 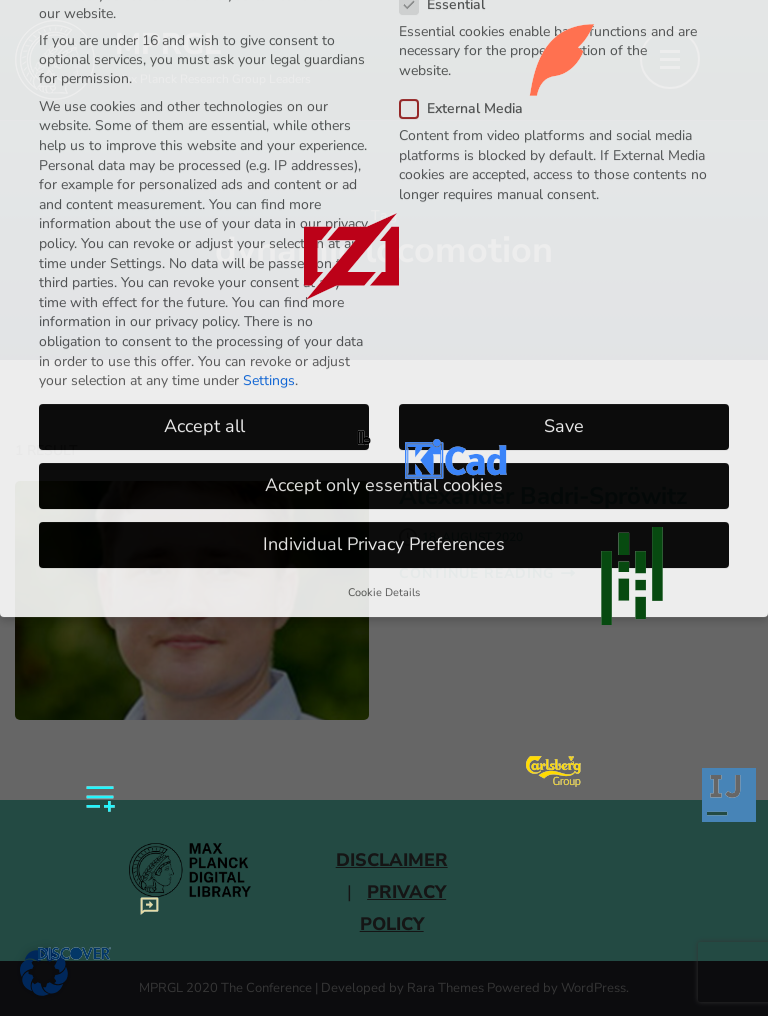 I want to click on zig programming language logo, so click(x=351, y=256).